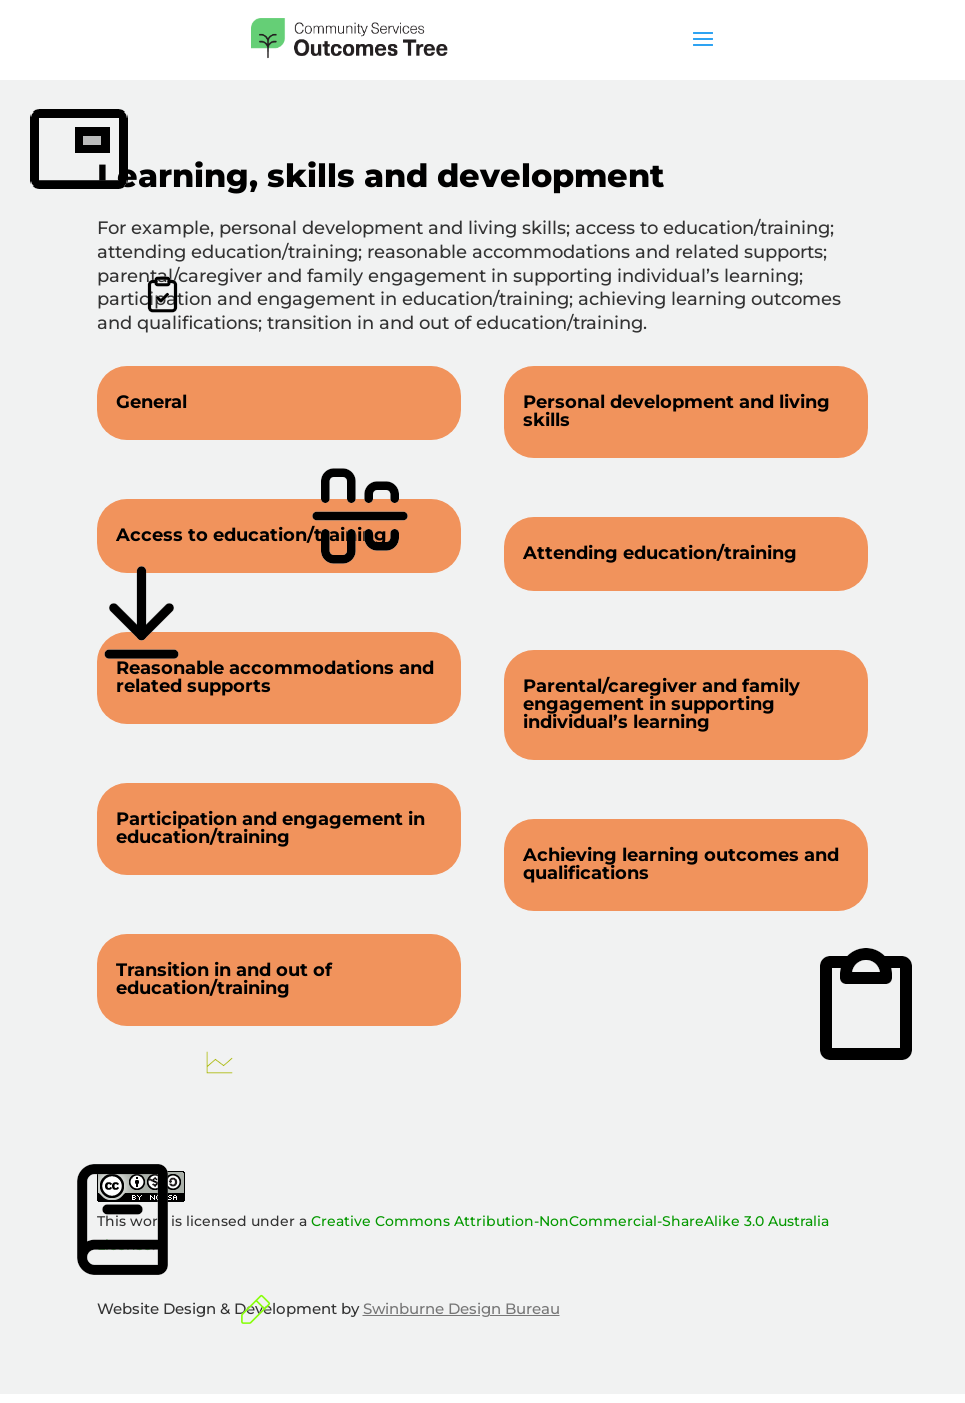 The height and width of the screenshot is (1403, 965). What do you see at coordinates (122, 1219) in the screenshot?
I see `remove a book from your library` at bounding box center [122, 1219].